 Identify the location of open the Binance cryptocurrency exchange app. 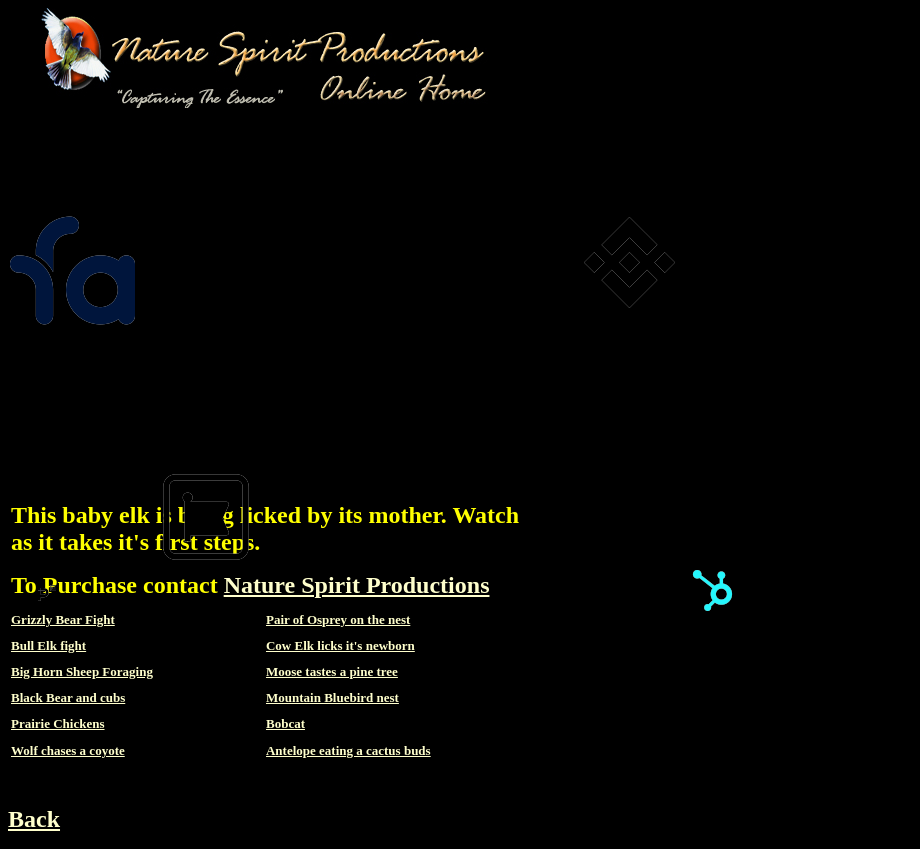
(629, 262).